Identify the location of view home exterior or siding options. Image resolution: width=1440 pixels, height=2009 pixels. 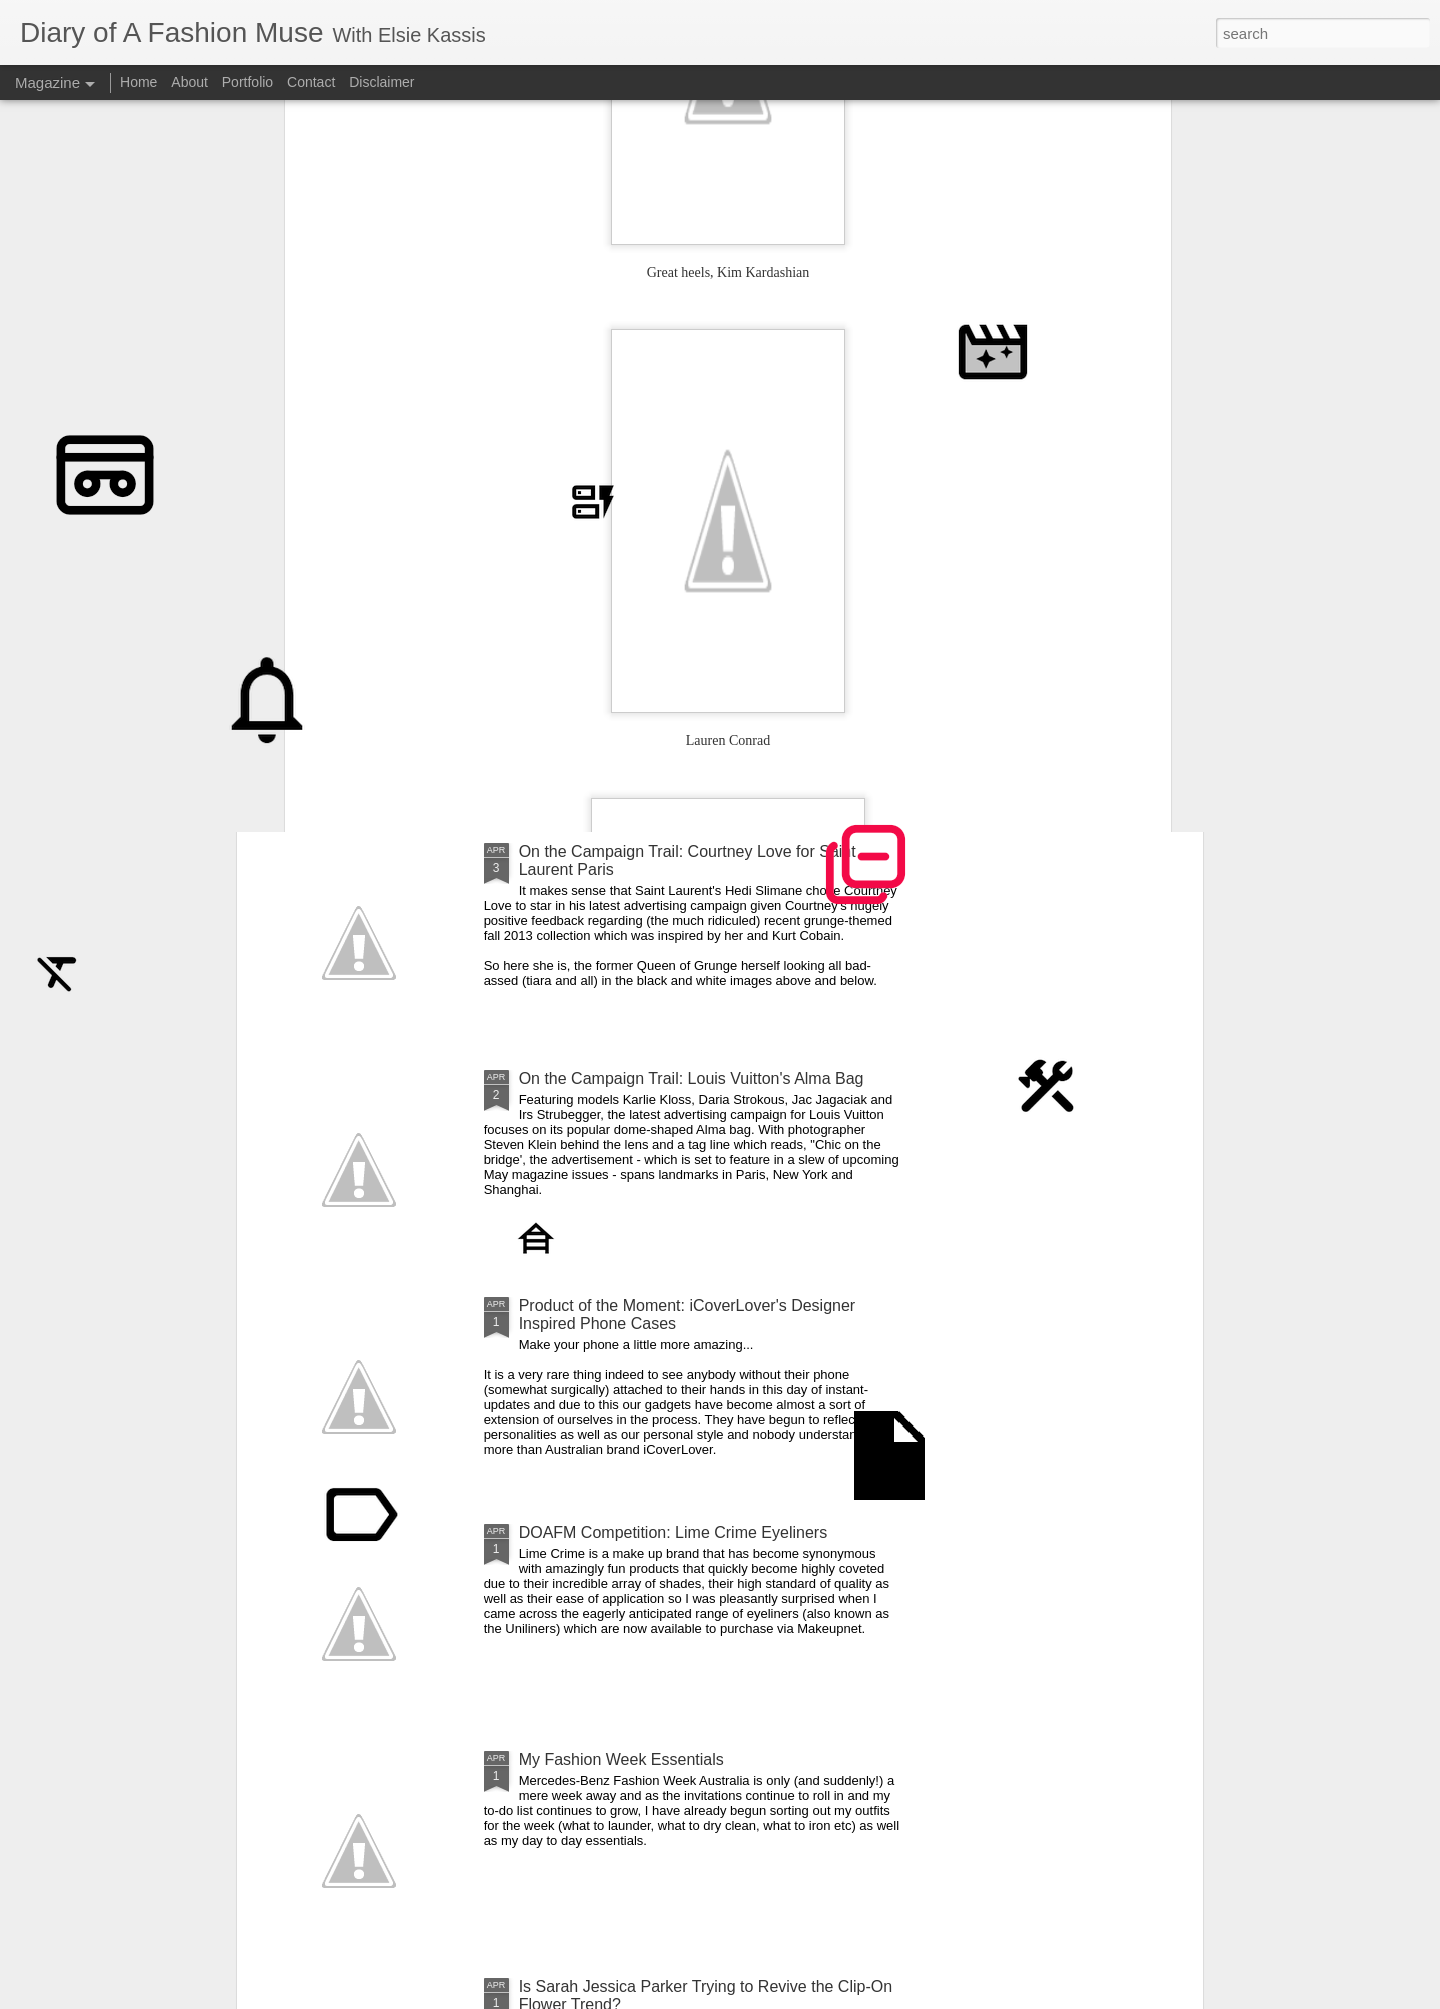
(536, 1239).